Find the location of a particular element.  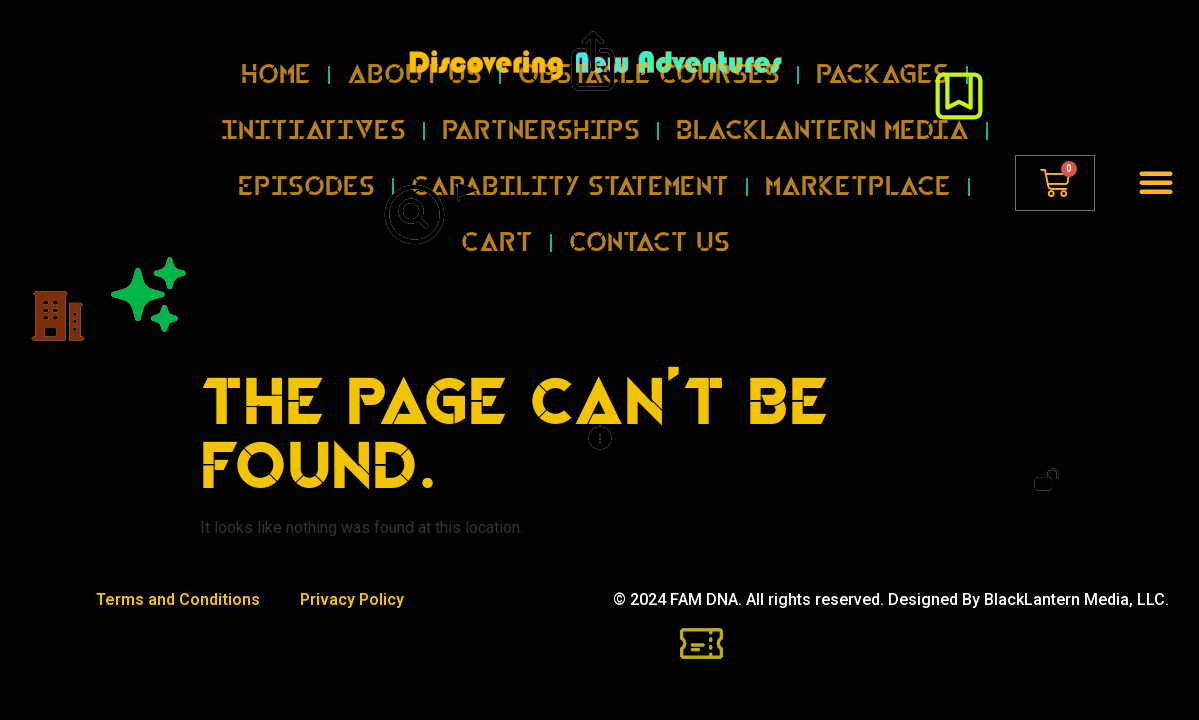

unlocked or unsecured state is located at coordinates (1046, 479).